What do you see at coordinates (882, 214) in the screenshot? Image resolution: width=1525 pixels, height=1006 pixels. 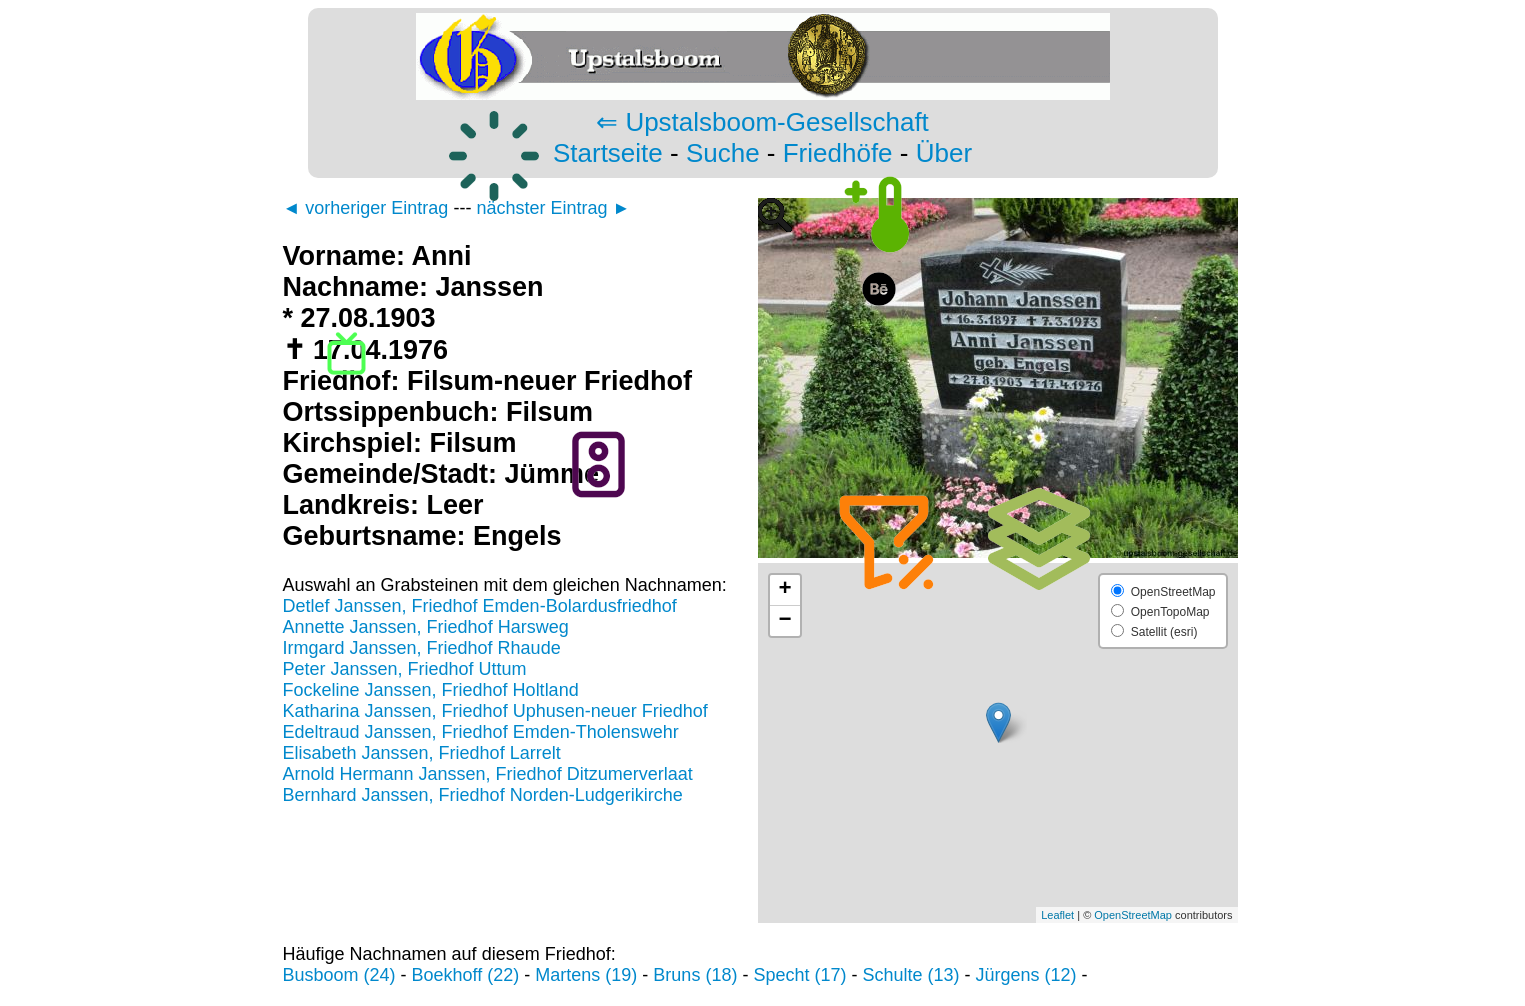 I see `increase temperature setting` at bounding box center [882, 214].